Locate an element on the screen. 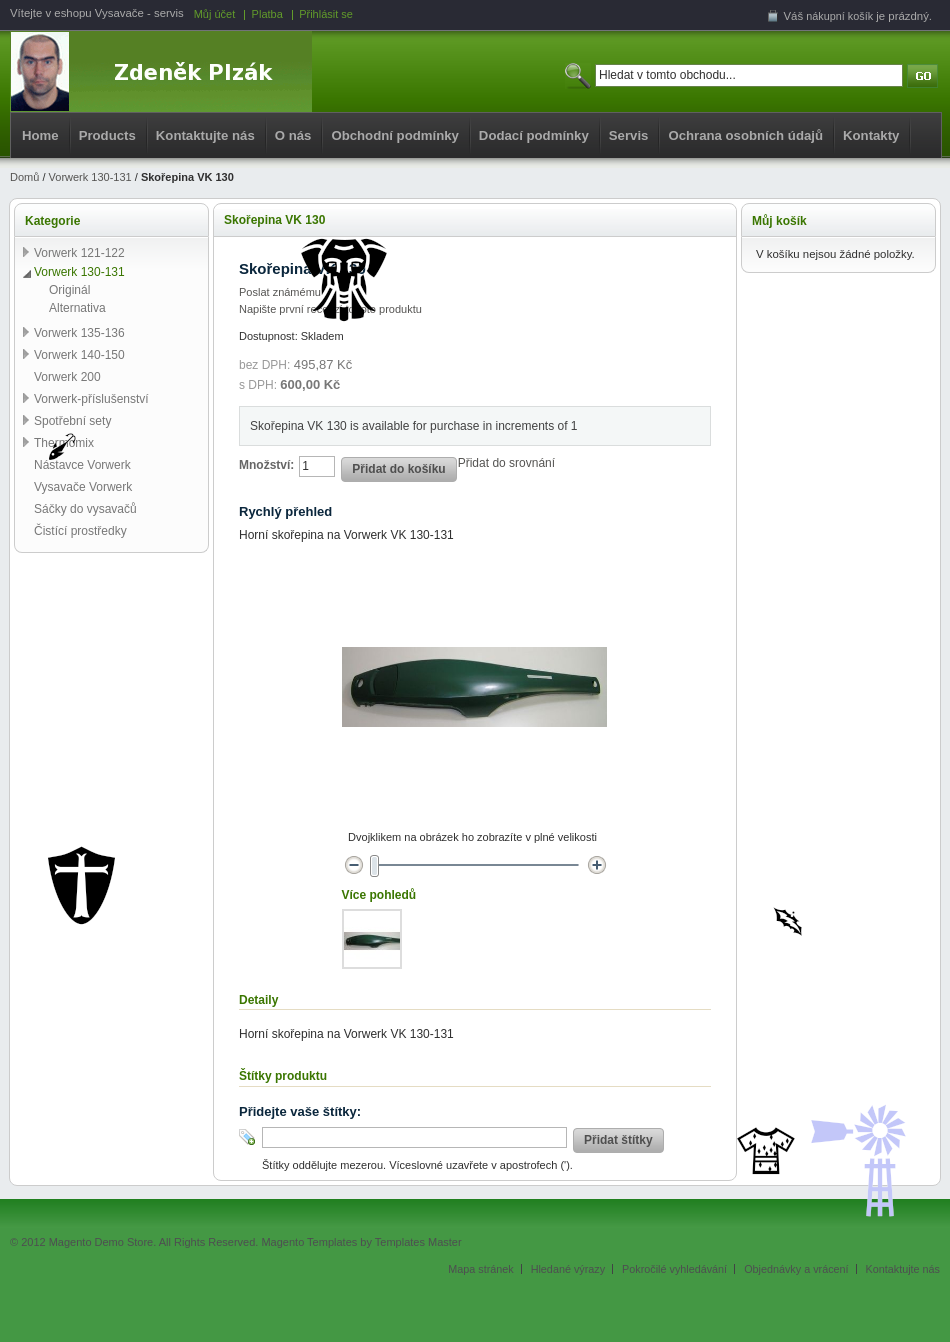 This screenshot has width=950, height=1342. equip armor or defensive gear is located at coordinates (766, 1151).